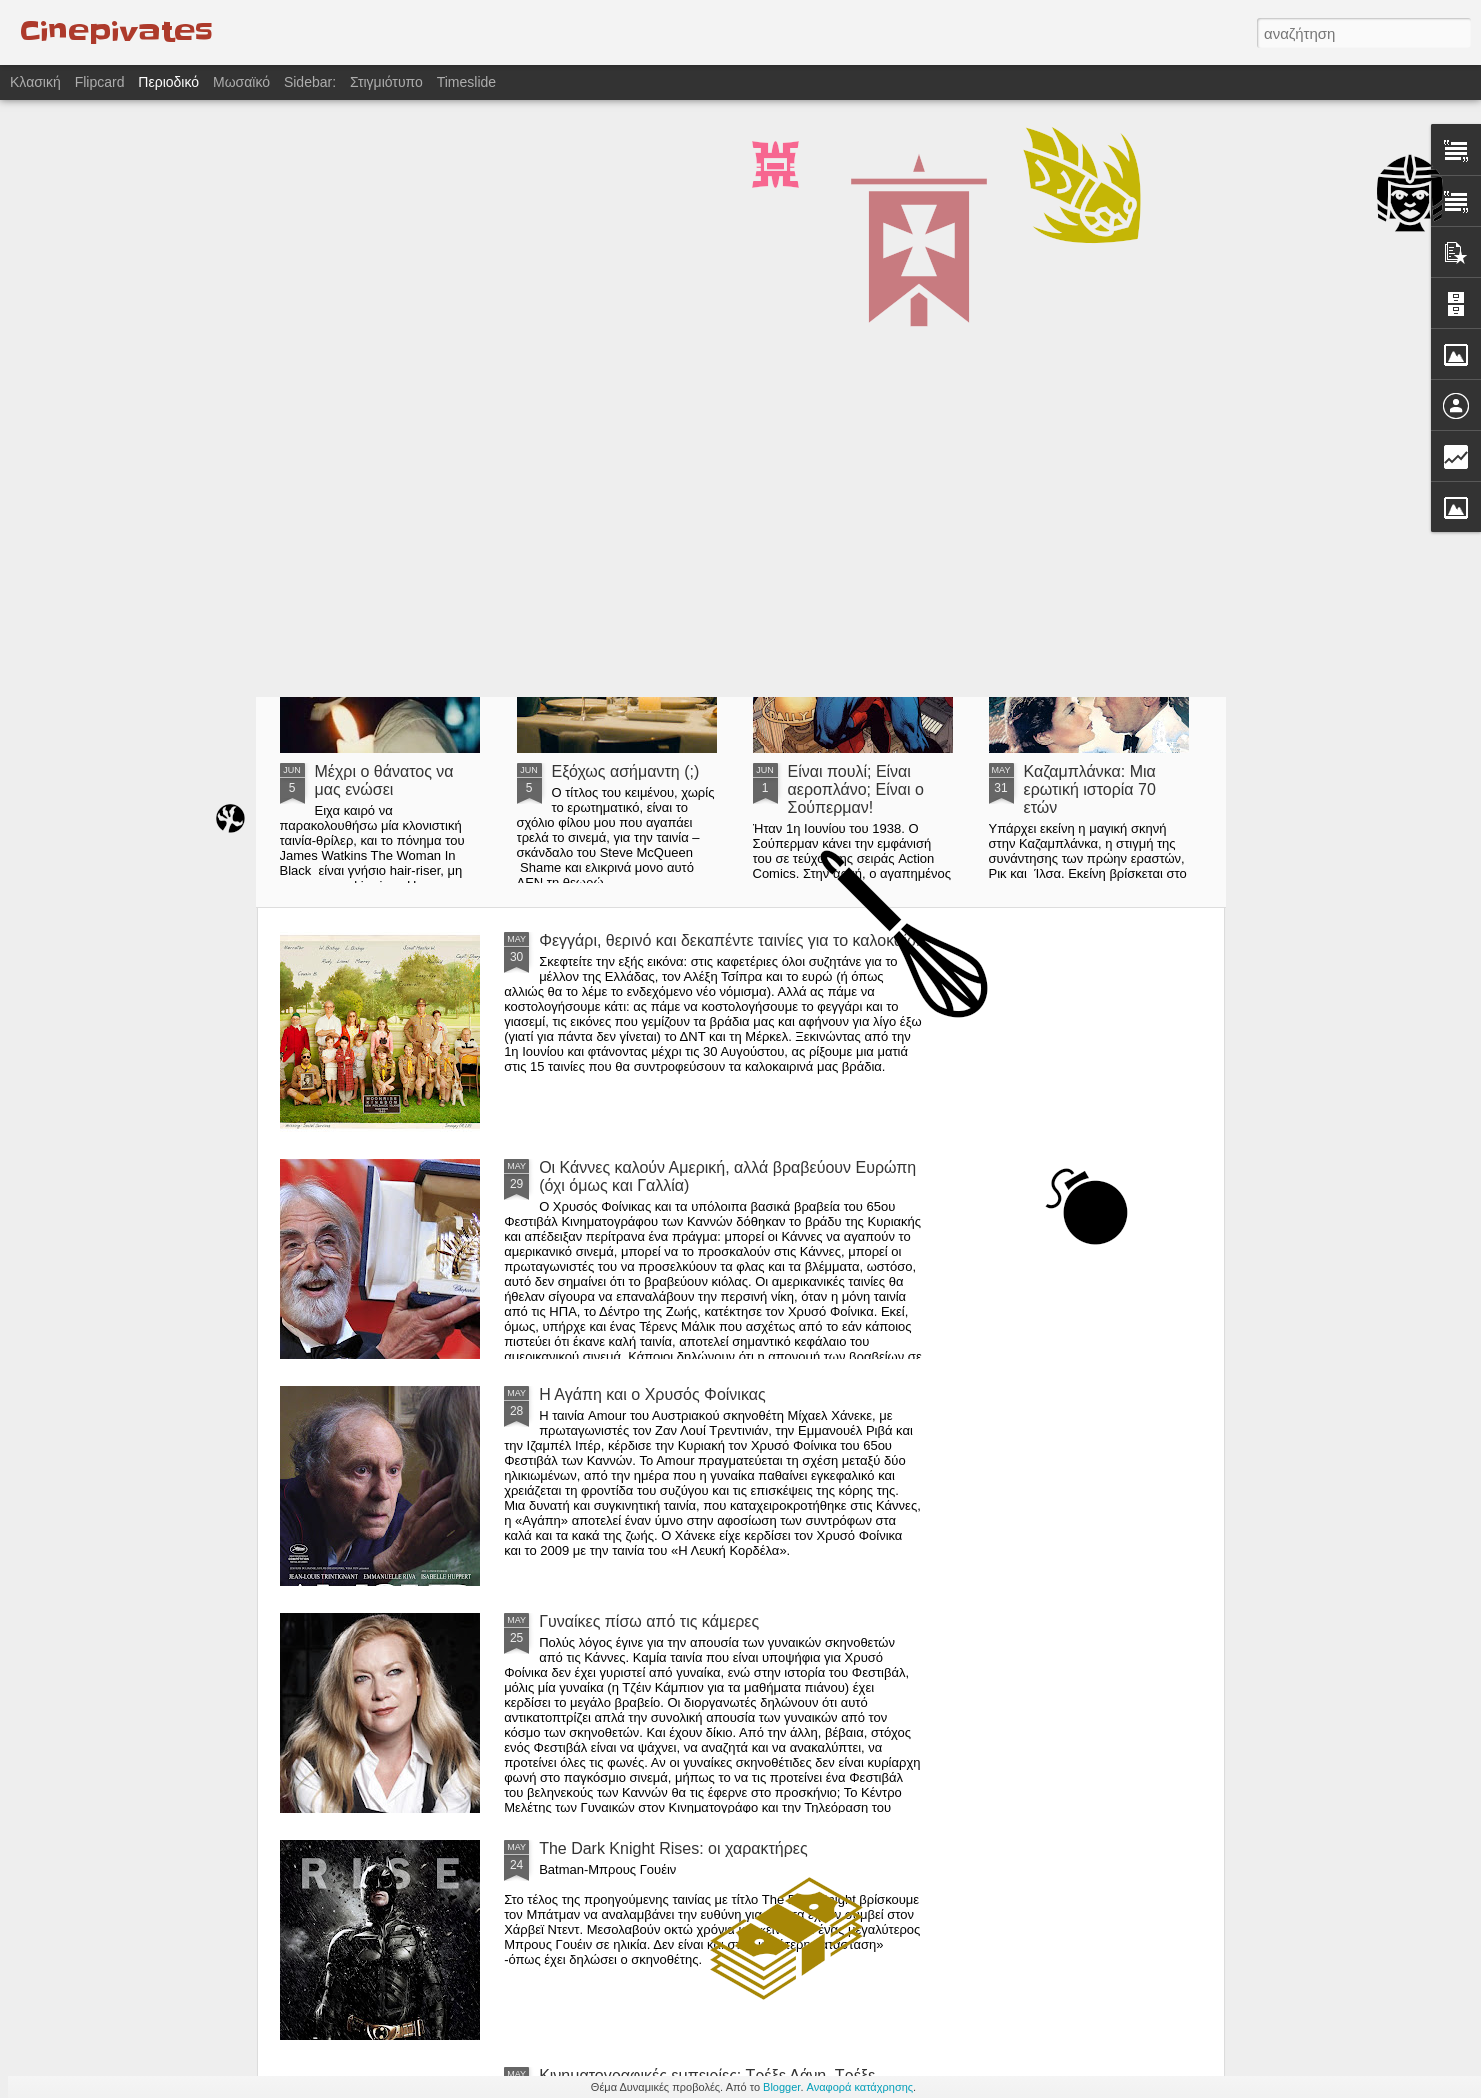  What do you see at coordinates (904, 934) in the screenshot?
I see `access cooking or baking tools` at bounding box center [904, 934].